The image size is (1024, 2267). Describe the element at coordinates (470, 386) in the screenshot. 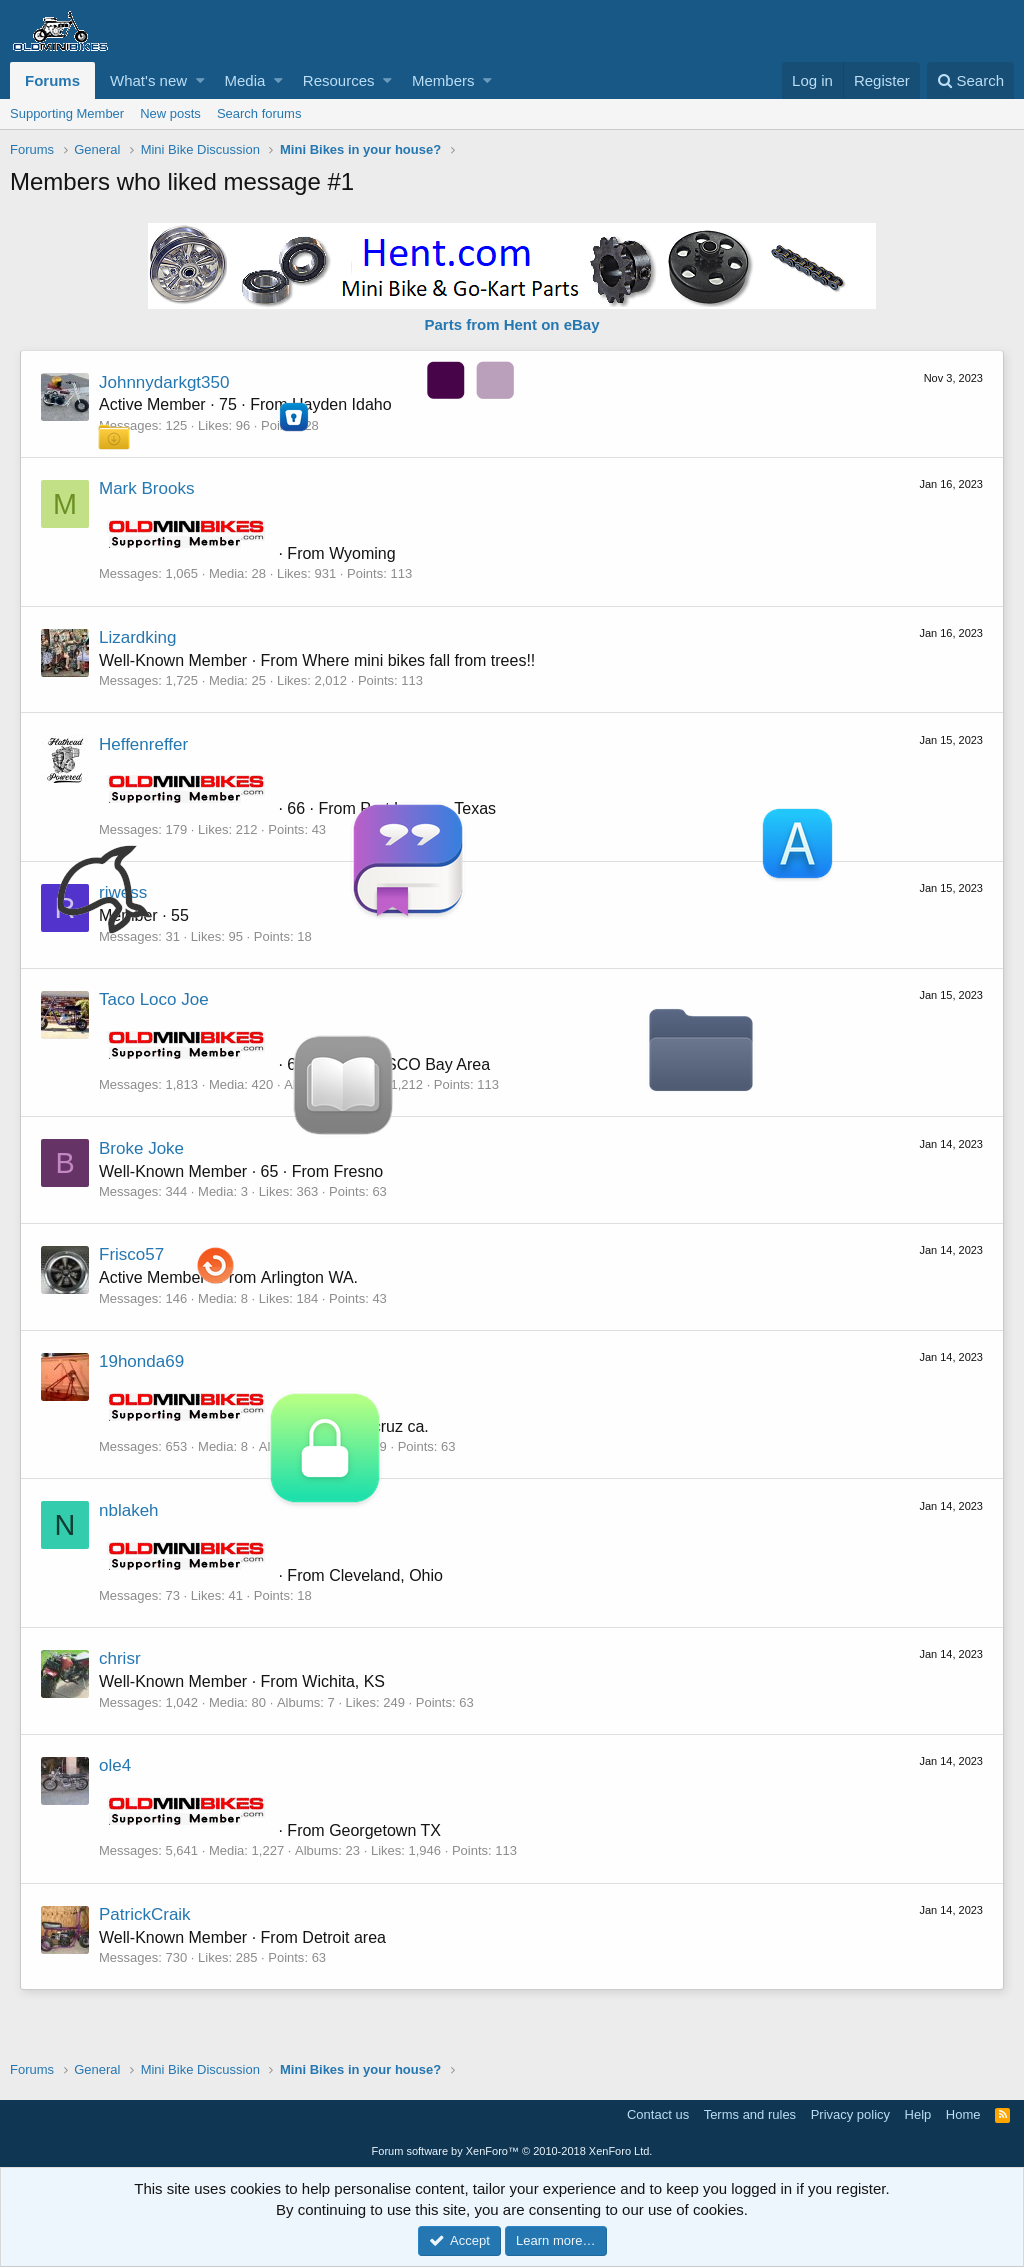

I see `view task list or to-do items` at that location.